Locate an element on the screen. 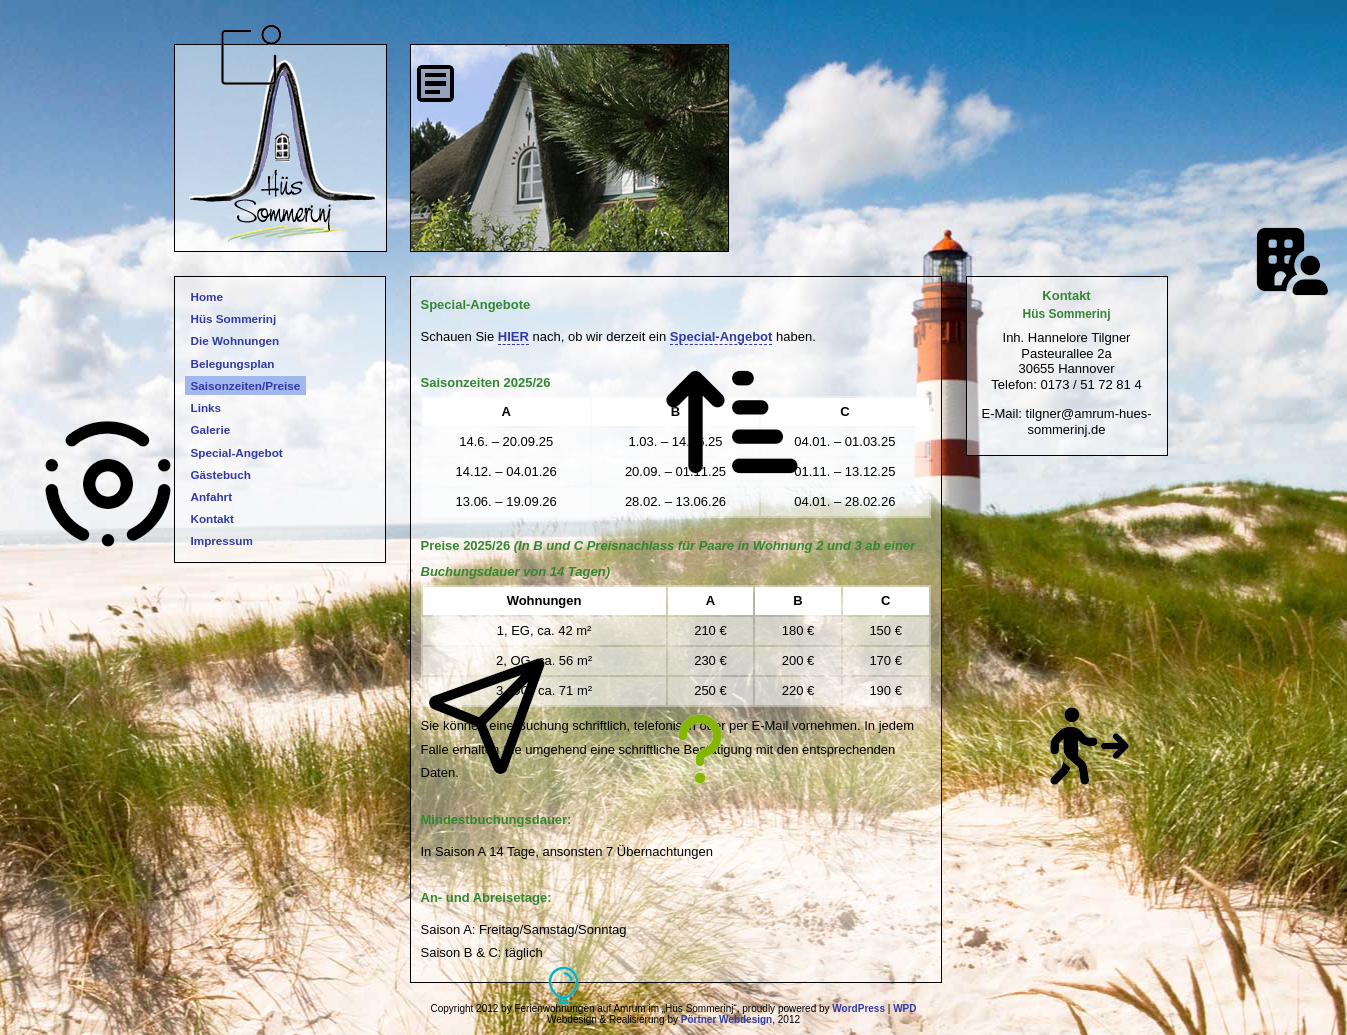 This screenshot has height=1035, width=1347. exit or leave current area is located at coordinates (1089, 746).